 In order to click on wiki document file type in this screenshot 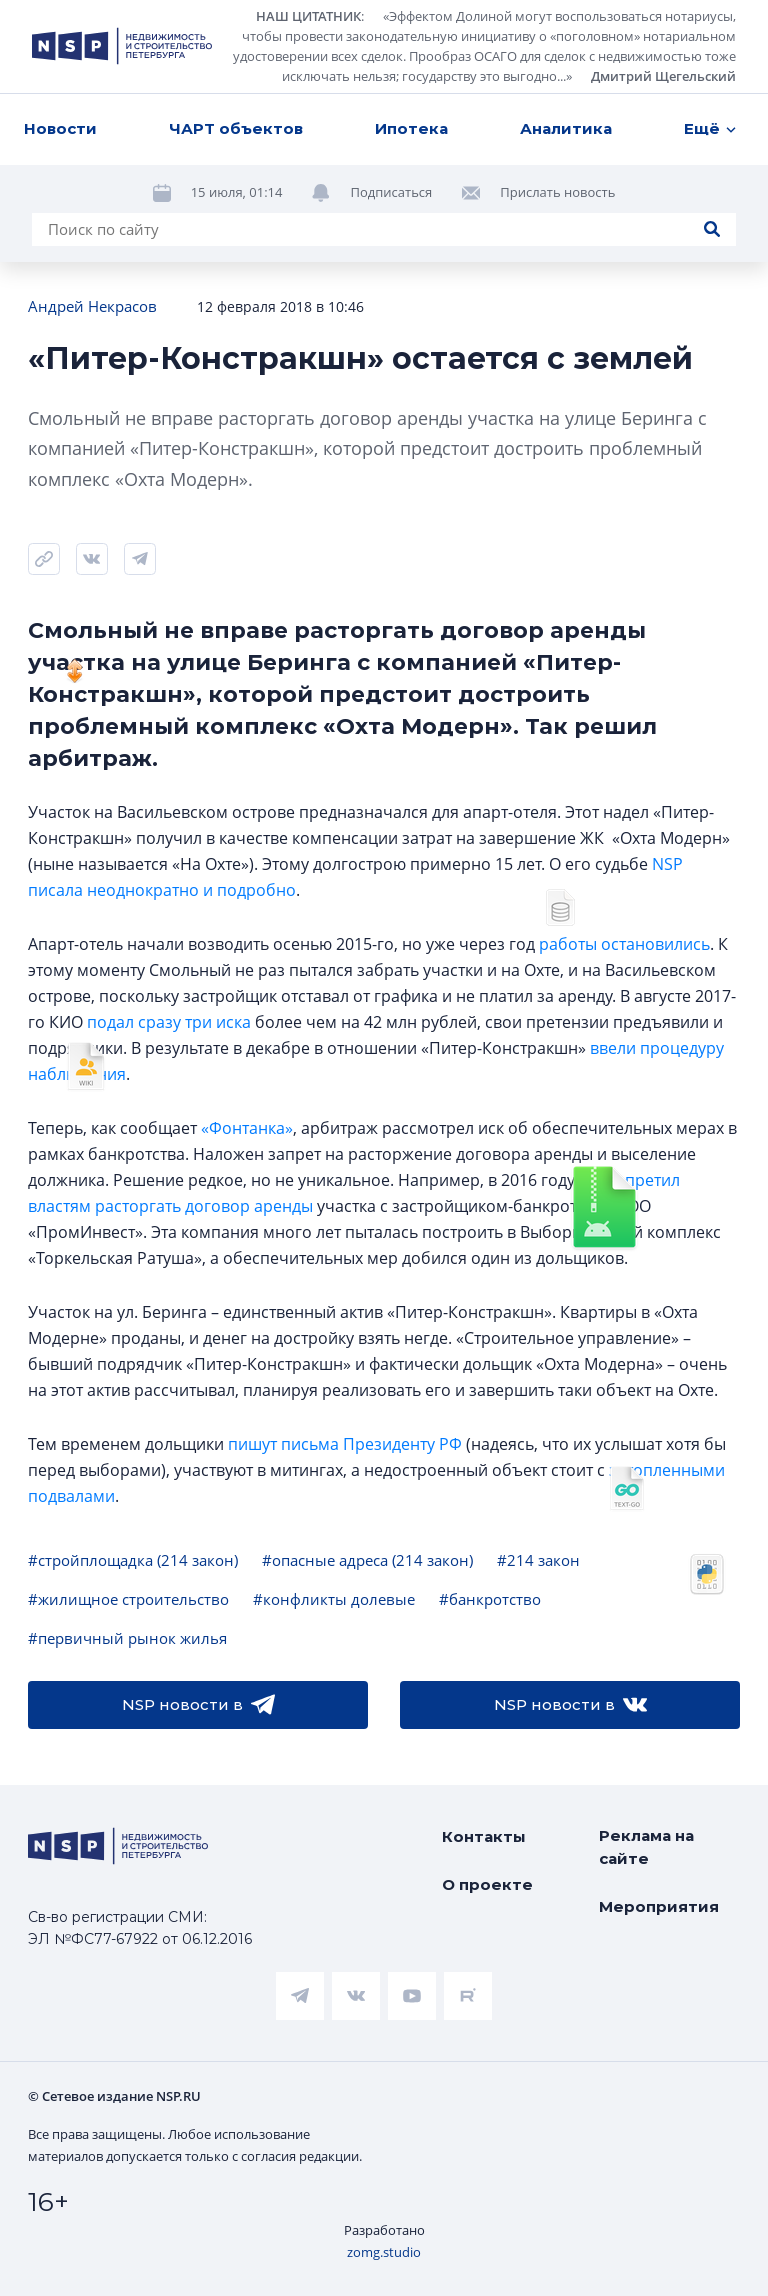, I will do `click(86, 1067)`.